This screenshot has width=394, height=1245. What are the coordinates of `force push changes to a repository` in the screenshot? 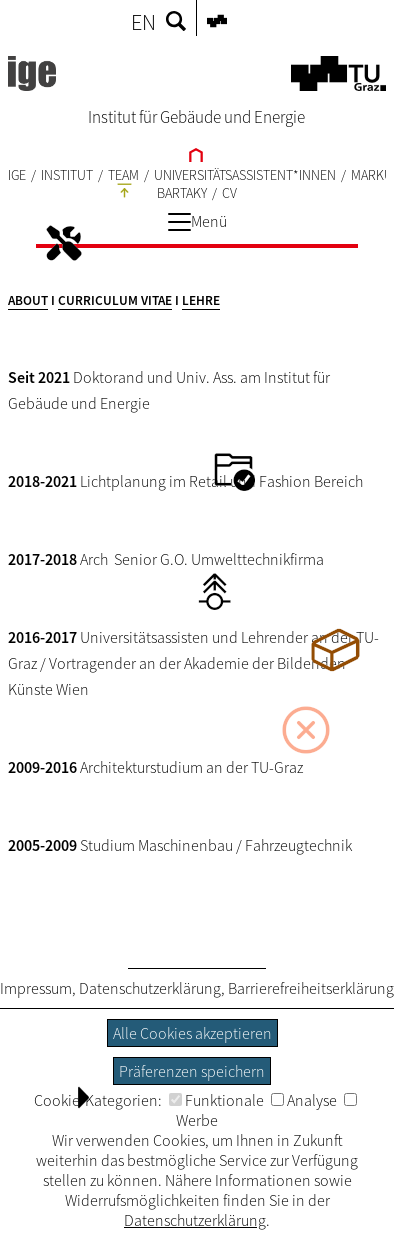 It's located at (213, 590).